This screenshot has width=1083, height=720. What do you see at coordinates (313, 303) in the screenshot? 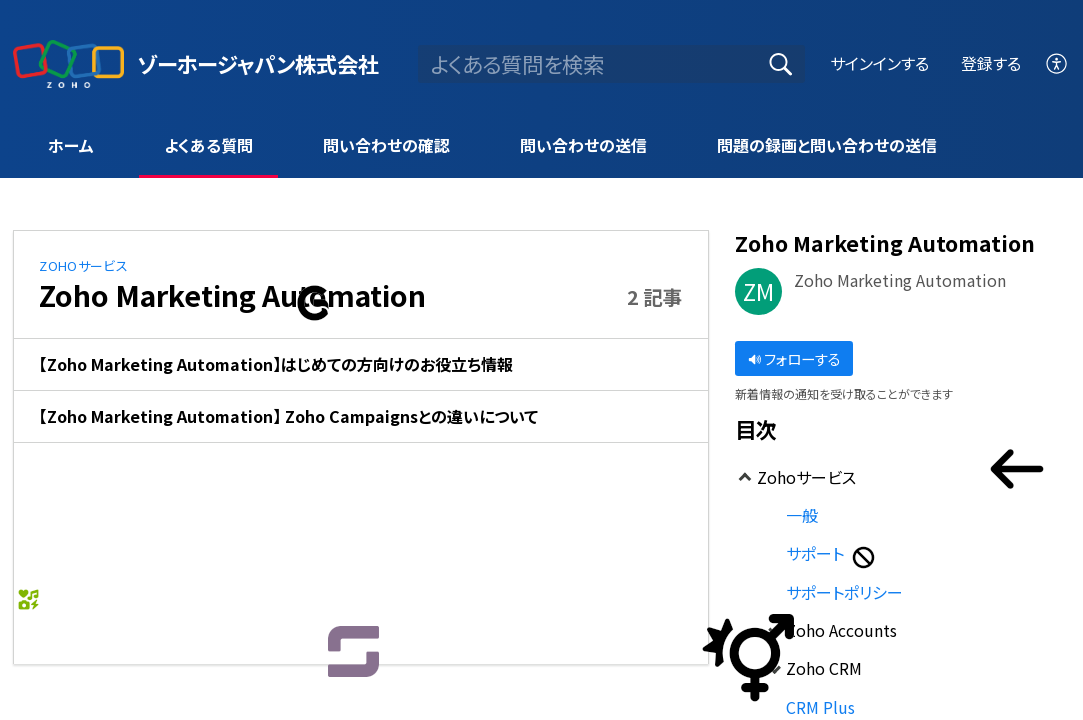
I see `Gofore company logo` at bounding box center [313, 303].